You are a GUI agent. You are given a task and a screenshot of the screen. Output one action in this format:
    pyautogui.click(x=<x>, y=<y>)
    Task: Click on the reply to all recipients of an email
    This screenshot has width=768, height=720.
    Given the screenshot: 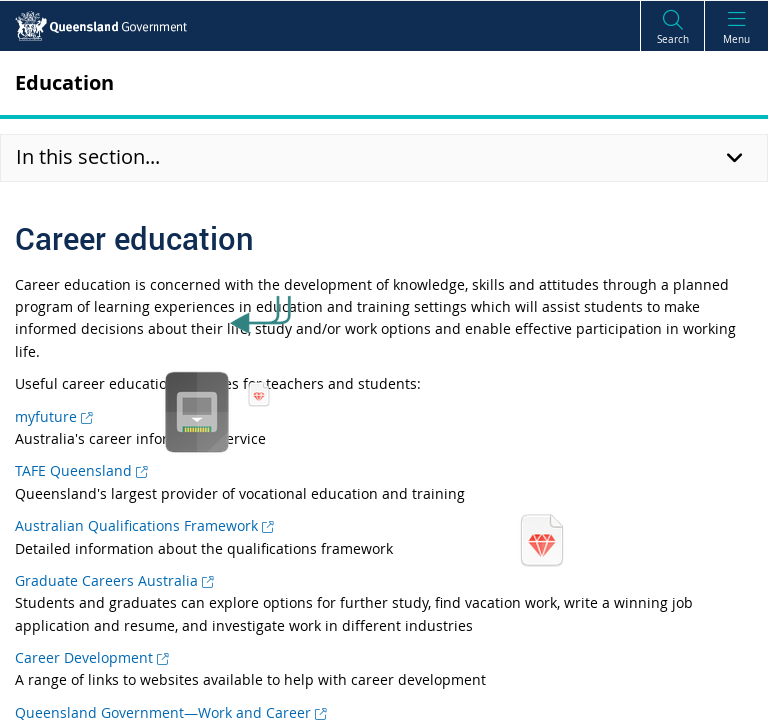 What is the action you would take?
    pyautogui.click(x=259, y=314)
    